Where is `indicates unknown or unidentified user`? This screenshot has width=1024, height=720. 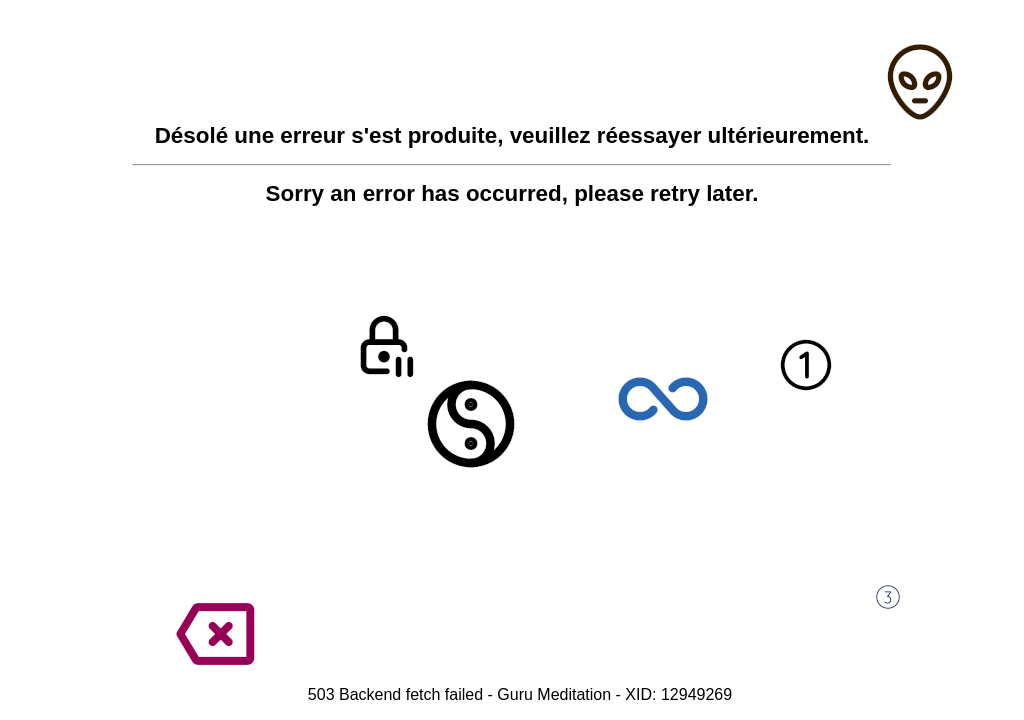
indicates unknown or unidentified user is located at coordinates (920, 82).